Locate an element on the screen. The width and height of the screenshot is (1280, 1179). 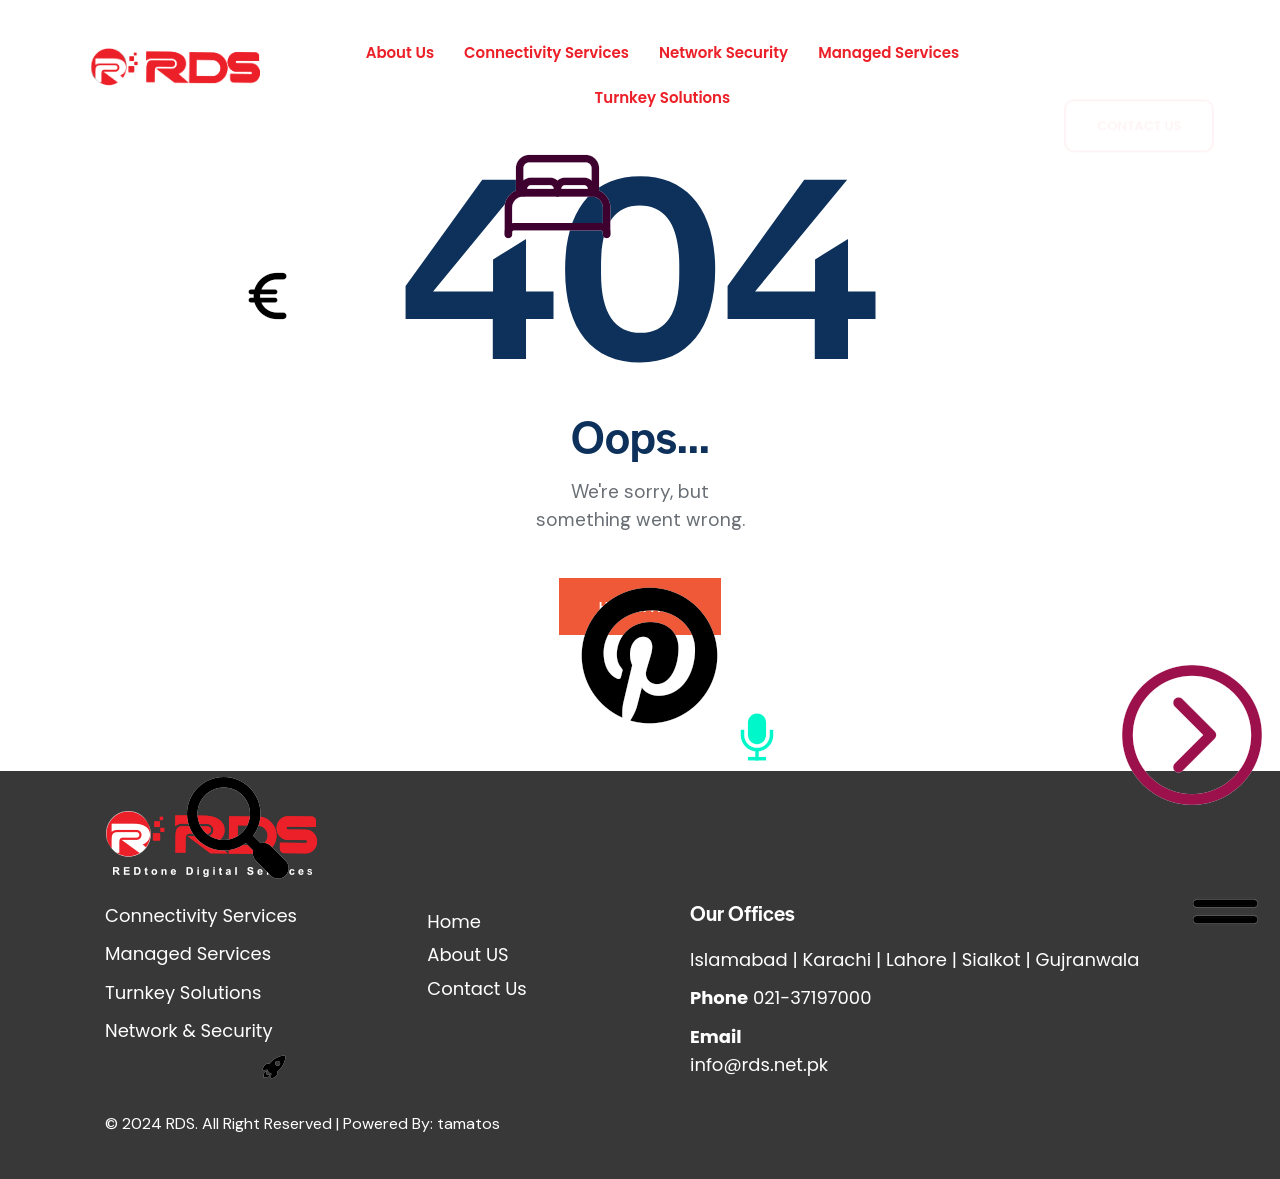
tap to start voice input is located at coordinates (757, 737).